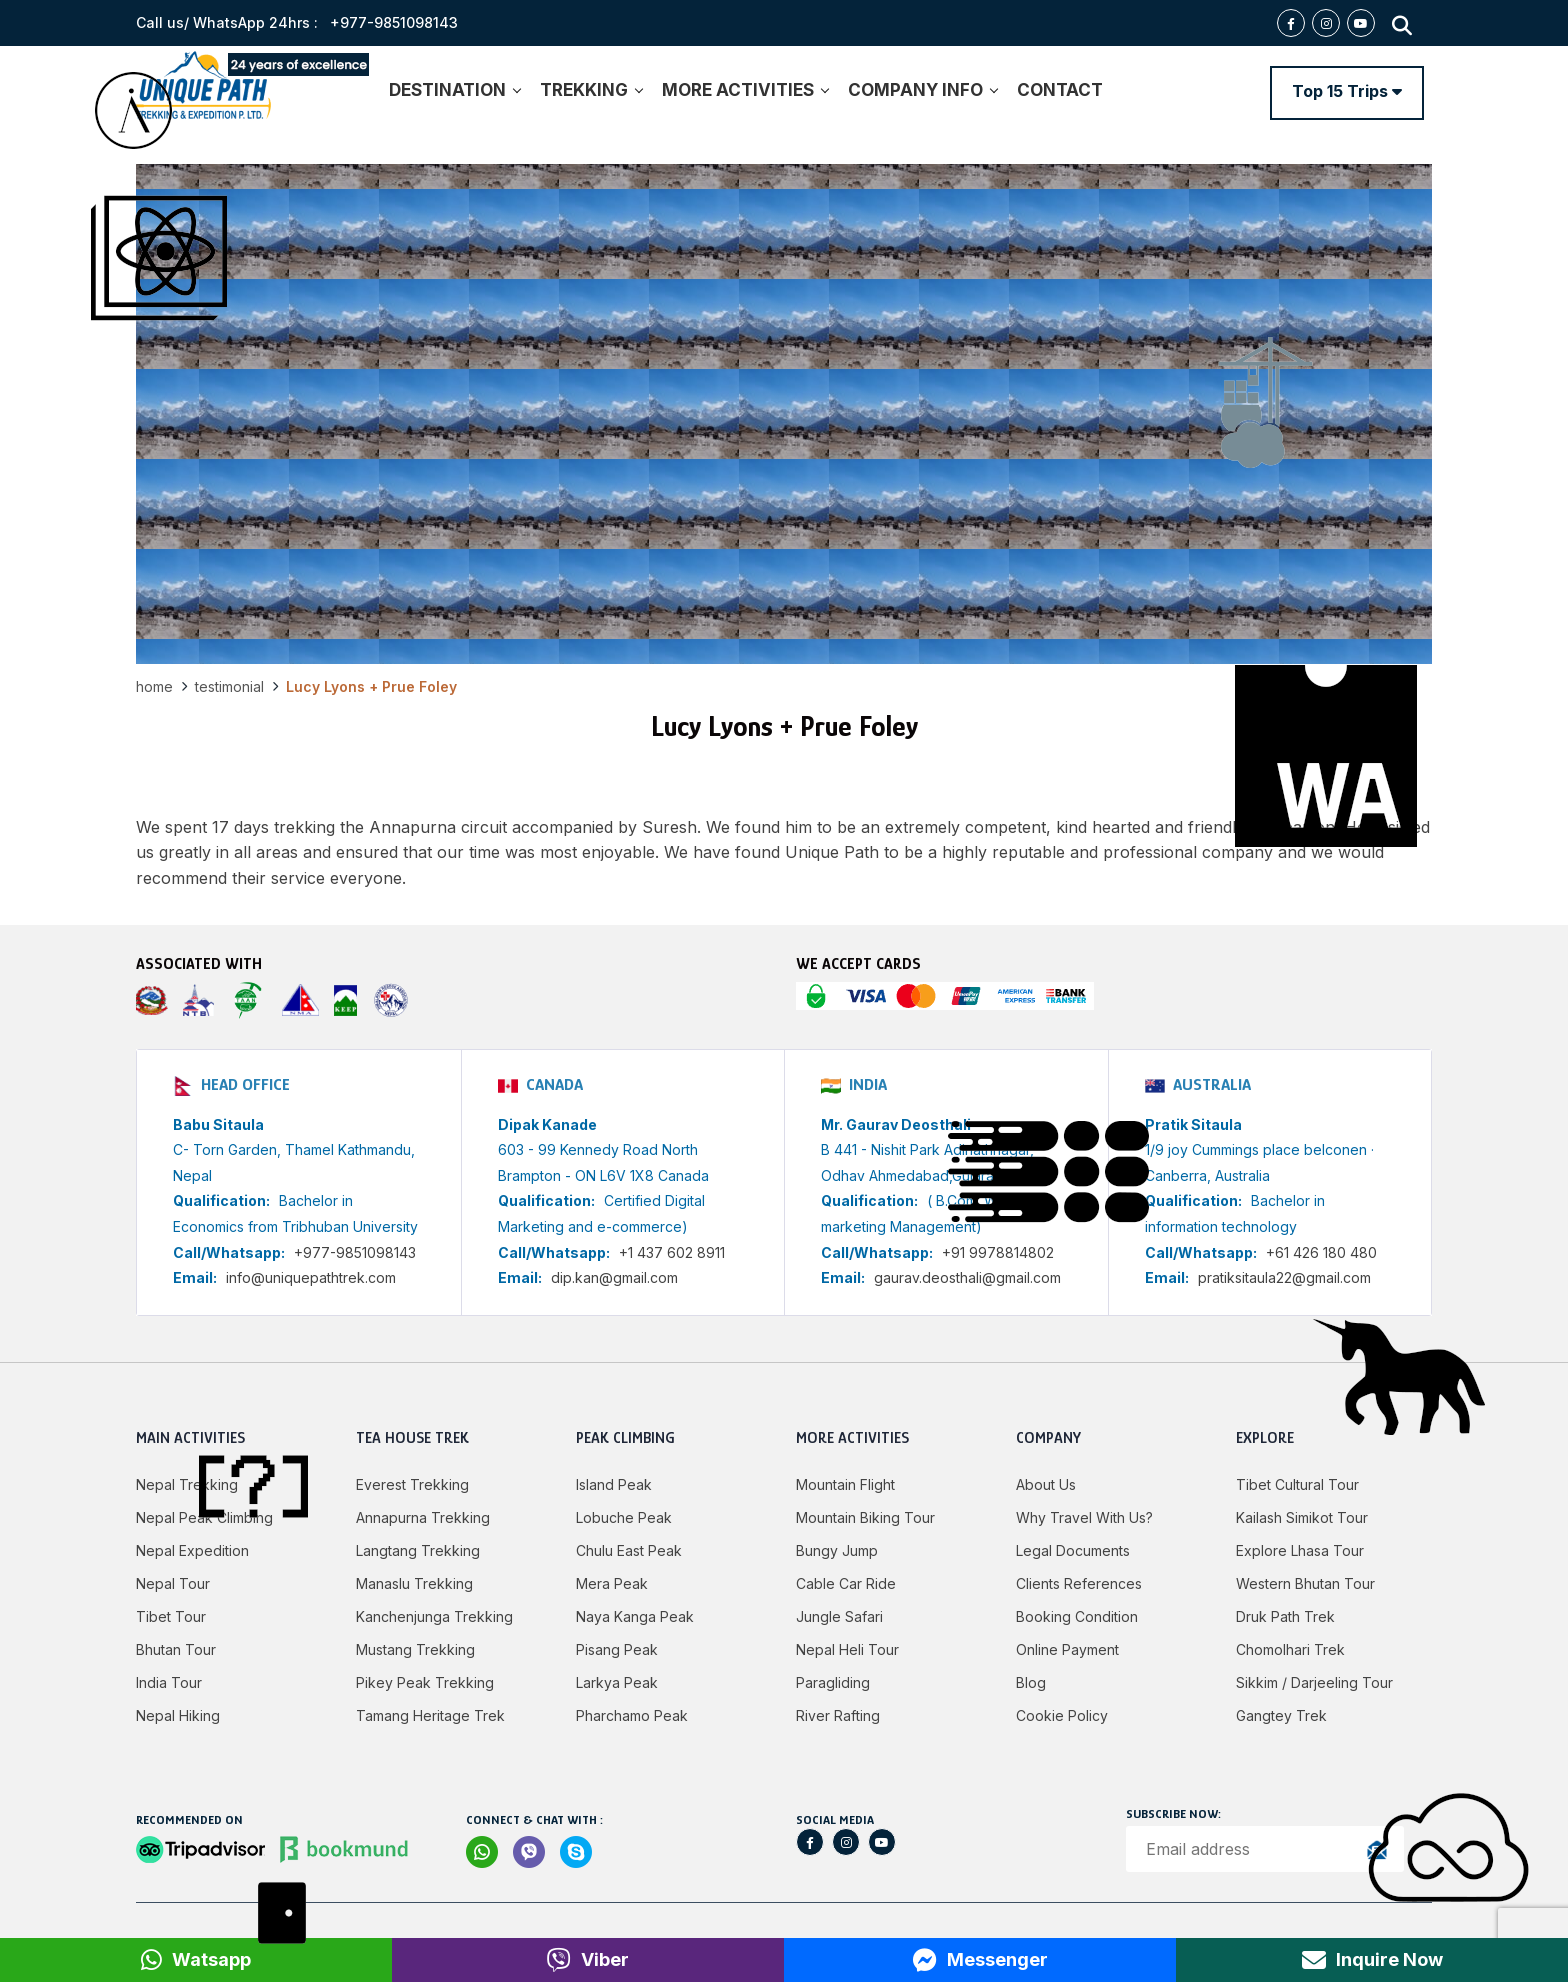 This screenshot has height=1982, width=1568. I want to click on webassembly technology or framework indicator, so click(1326, 756).